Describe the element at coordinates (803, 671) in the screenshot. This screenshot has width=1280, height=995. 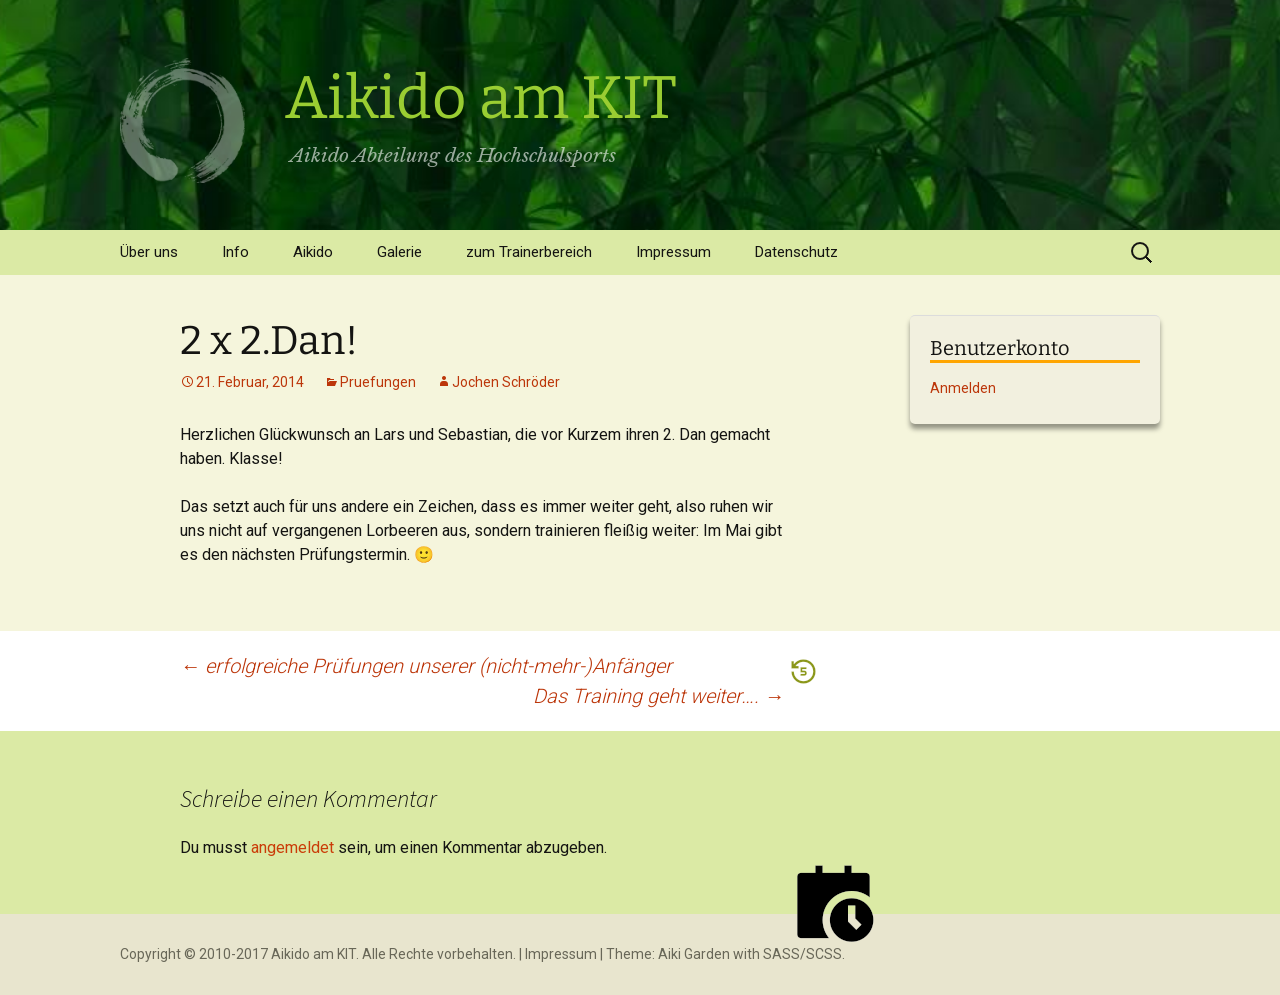
I see `skip back 5 seconds in media playback` at that location.